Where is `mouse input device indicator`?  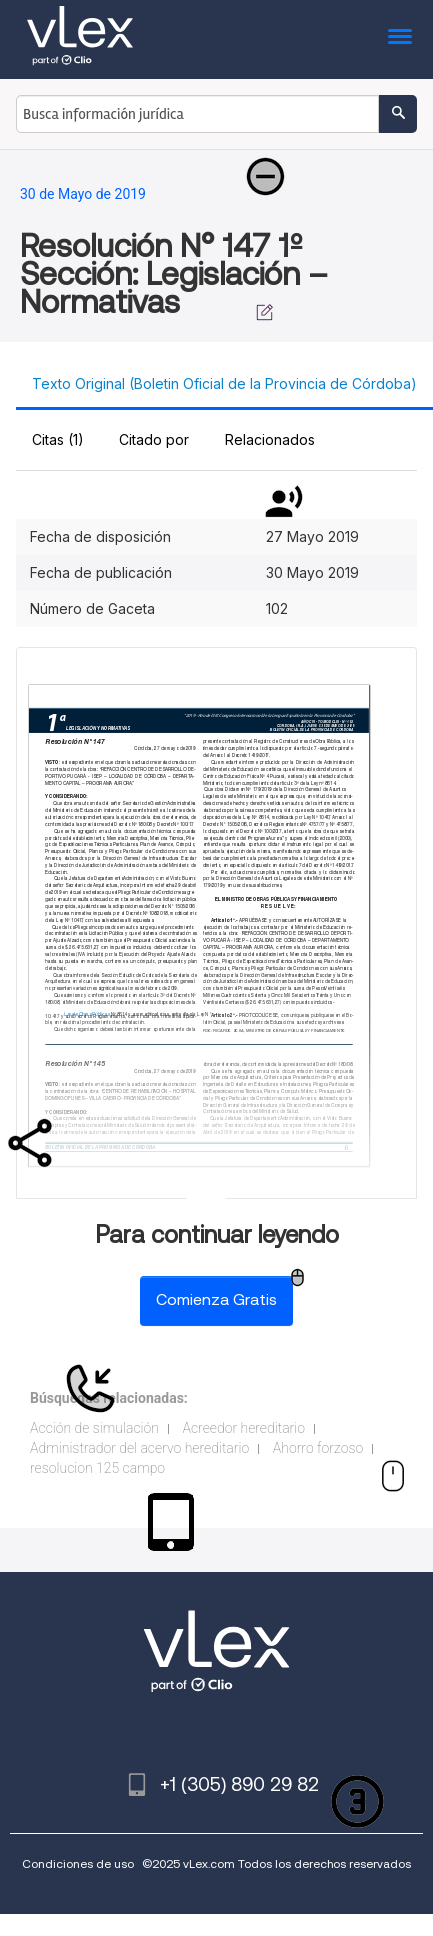
mouse input device indicator is located at coordinates (393, 1476).